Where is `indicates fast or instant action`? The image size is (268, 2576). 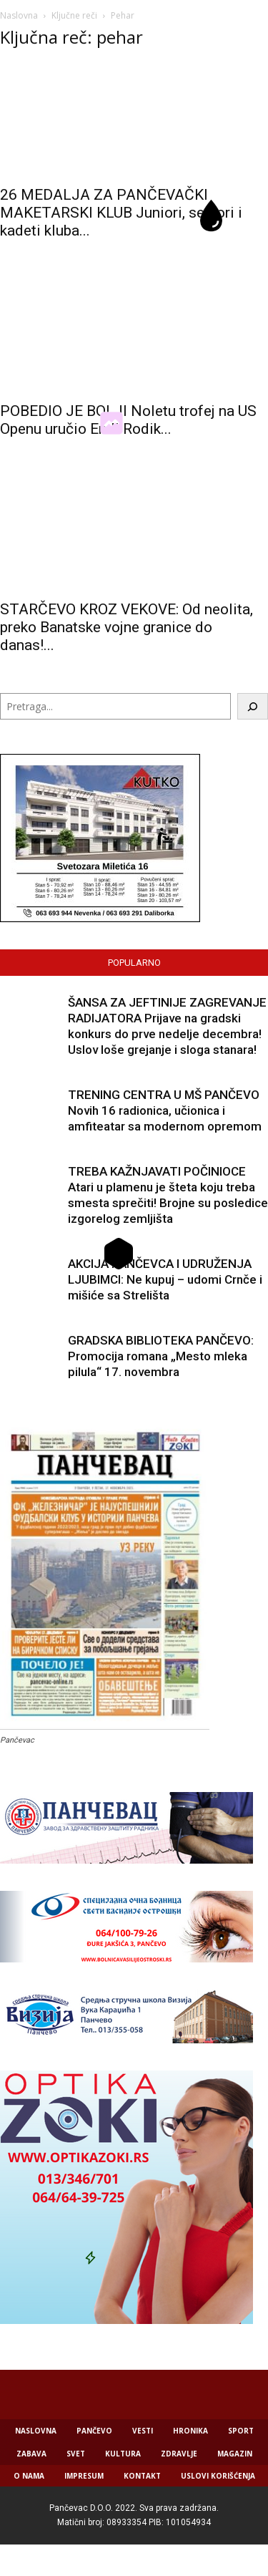
indicates fast or instant action is located at coordinates (90, 2257).